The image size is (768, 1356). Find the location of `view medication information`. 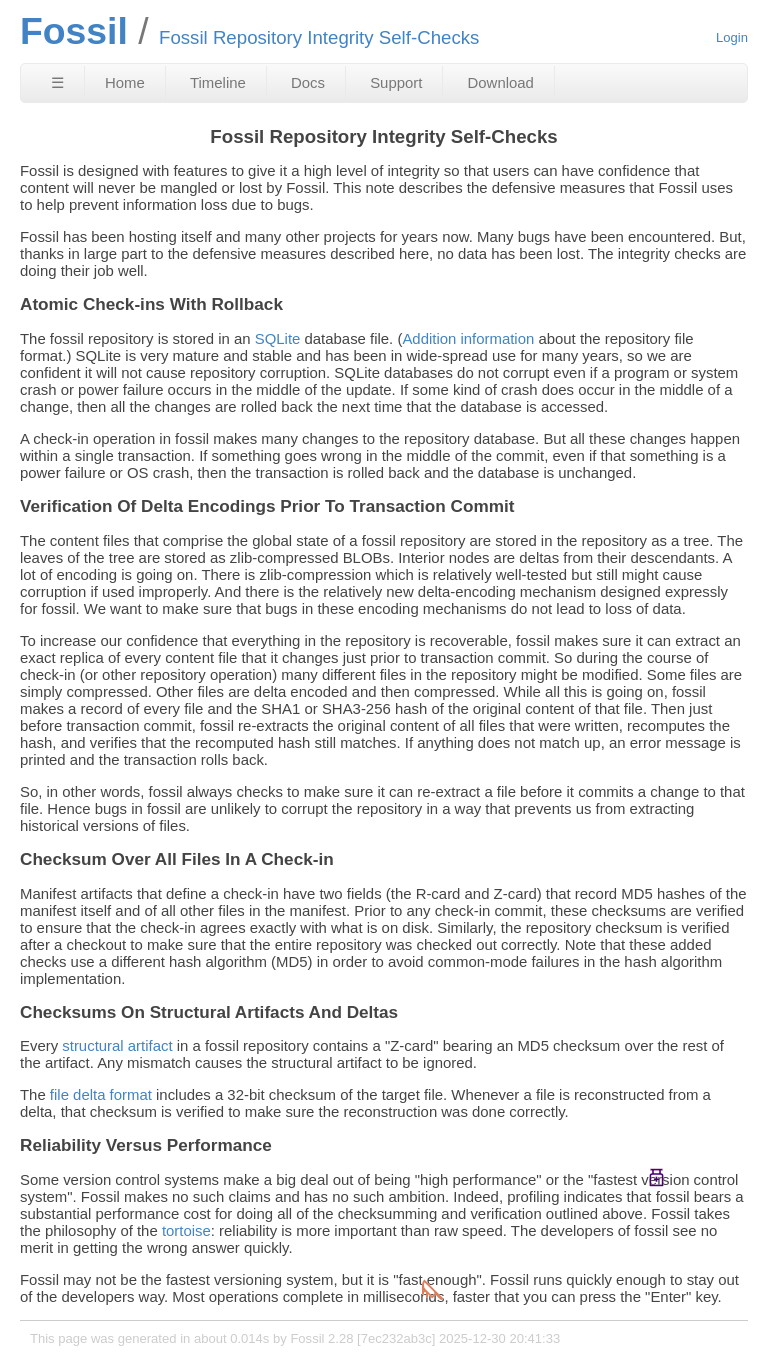

view medication information is located at coordinates (656, 1177).